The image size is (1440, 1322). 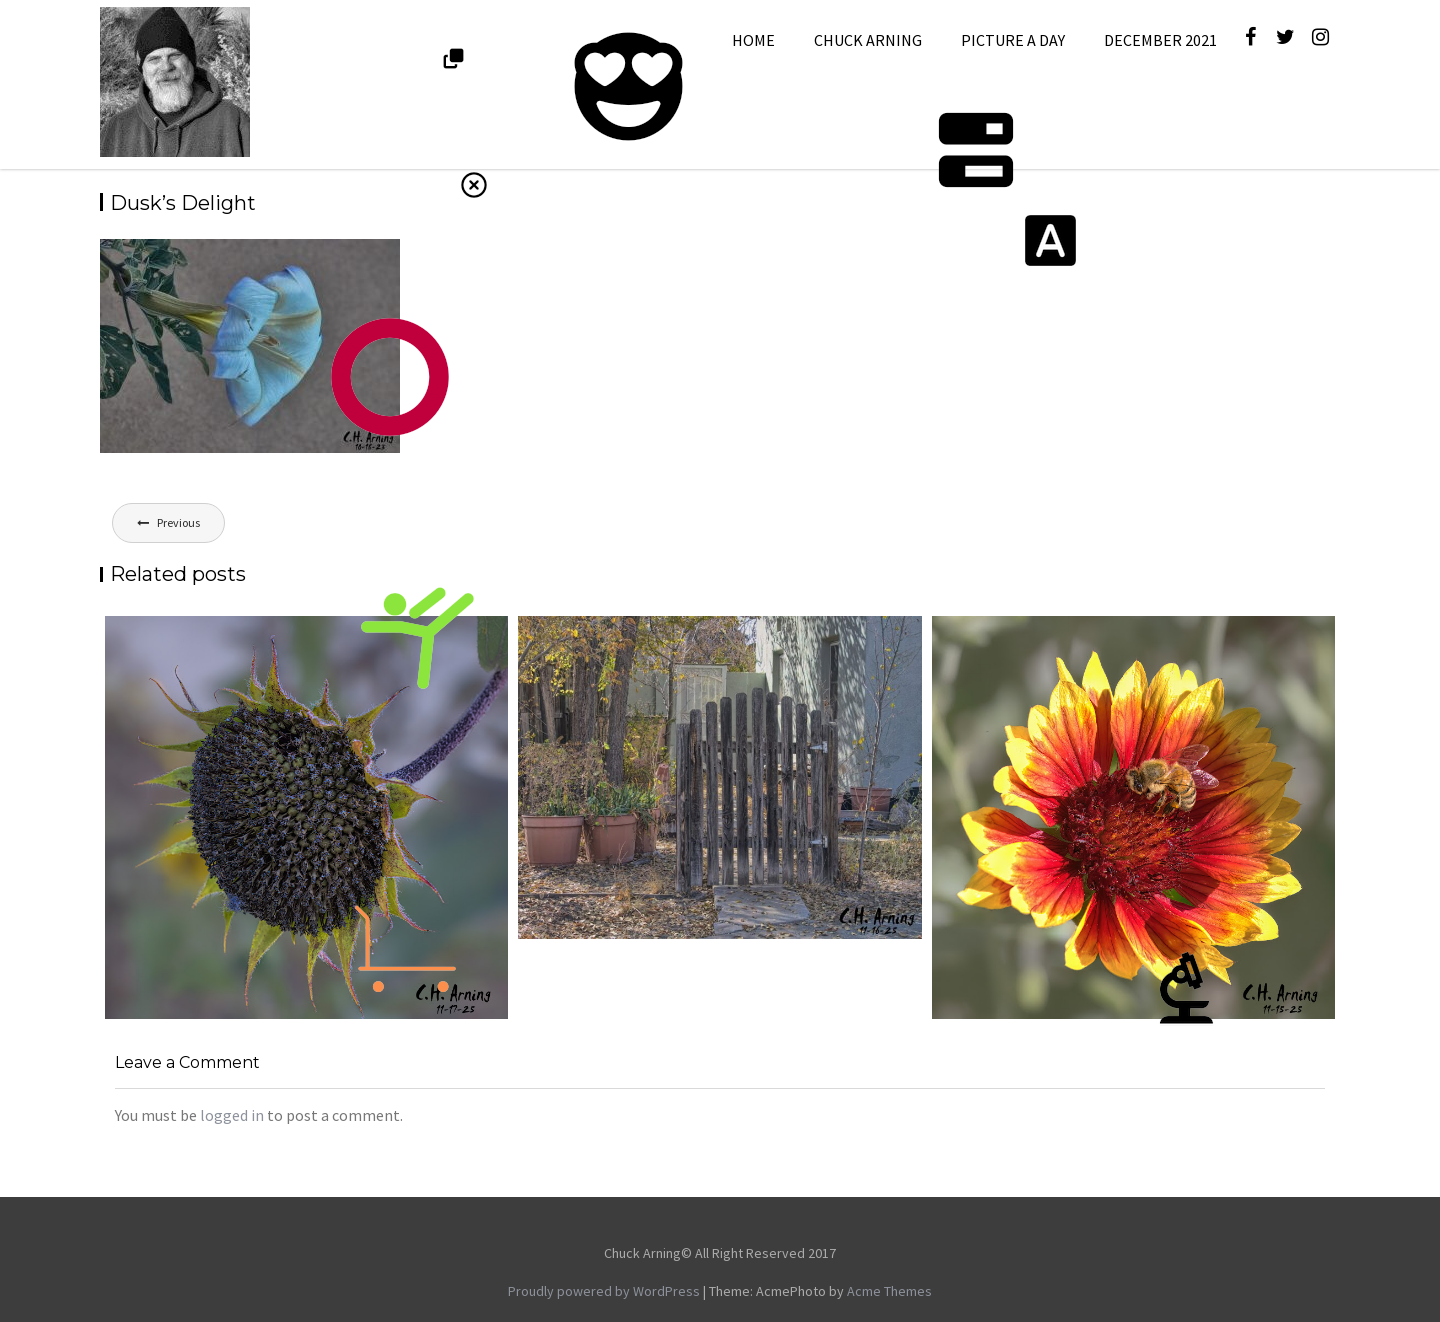 What do you see at coordinates (1186, 989) in the screenshot?
I see `access biotech or laboratory features` at bounding box center [1186, 989].